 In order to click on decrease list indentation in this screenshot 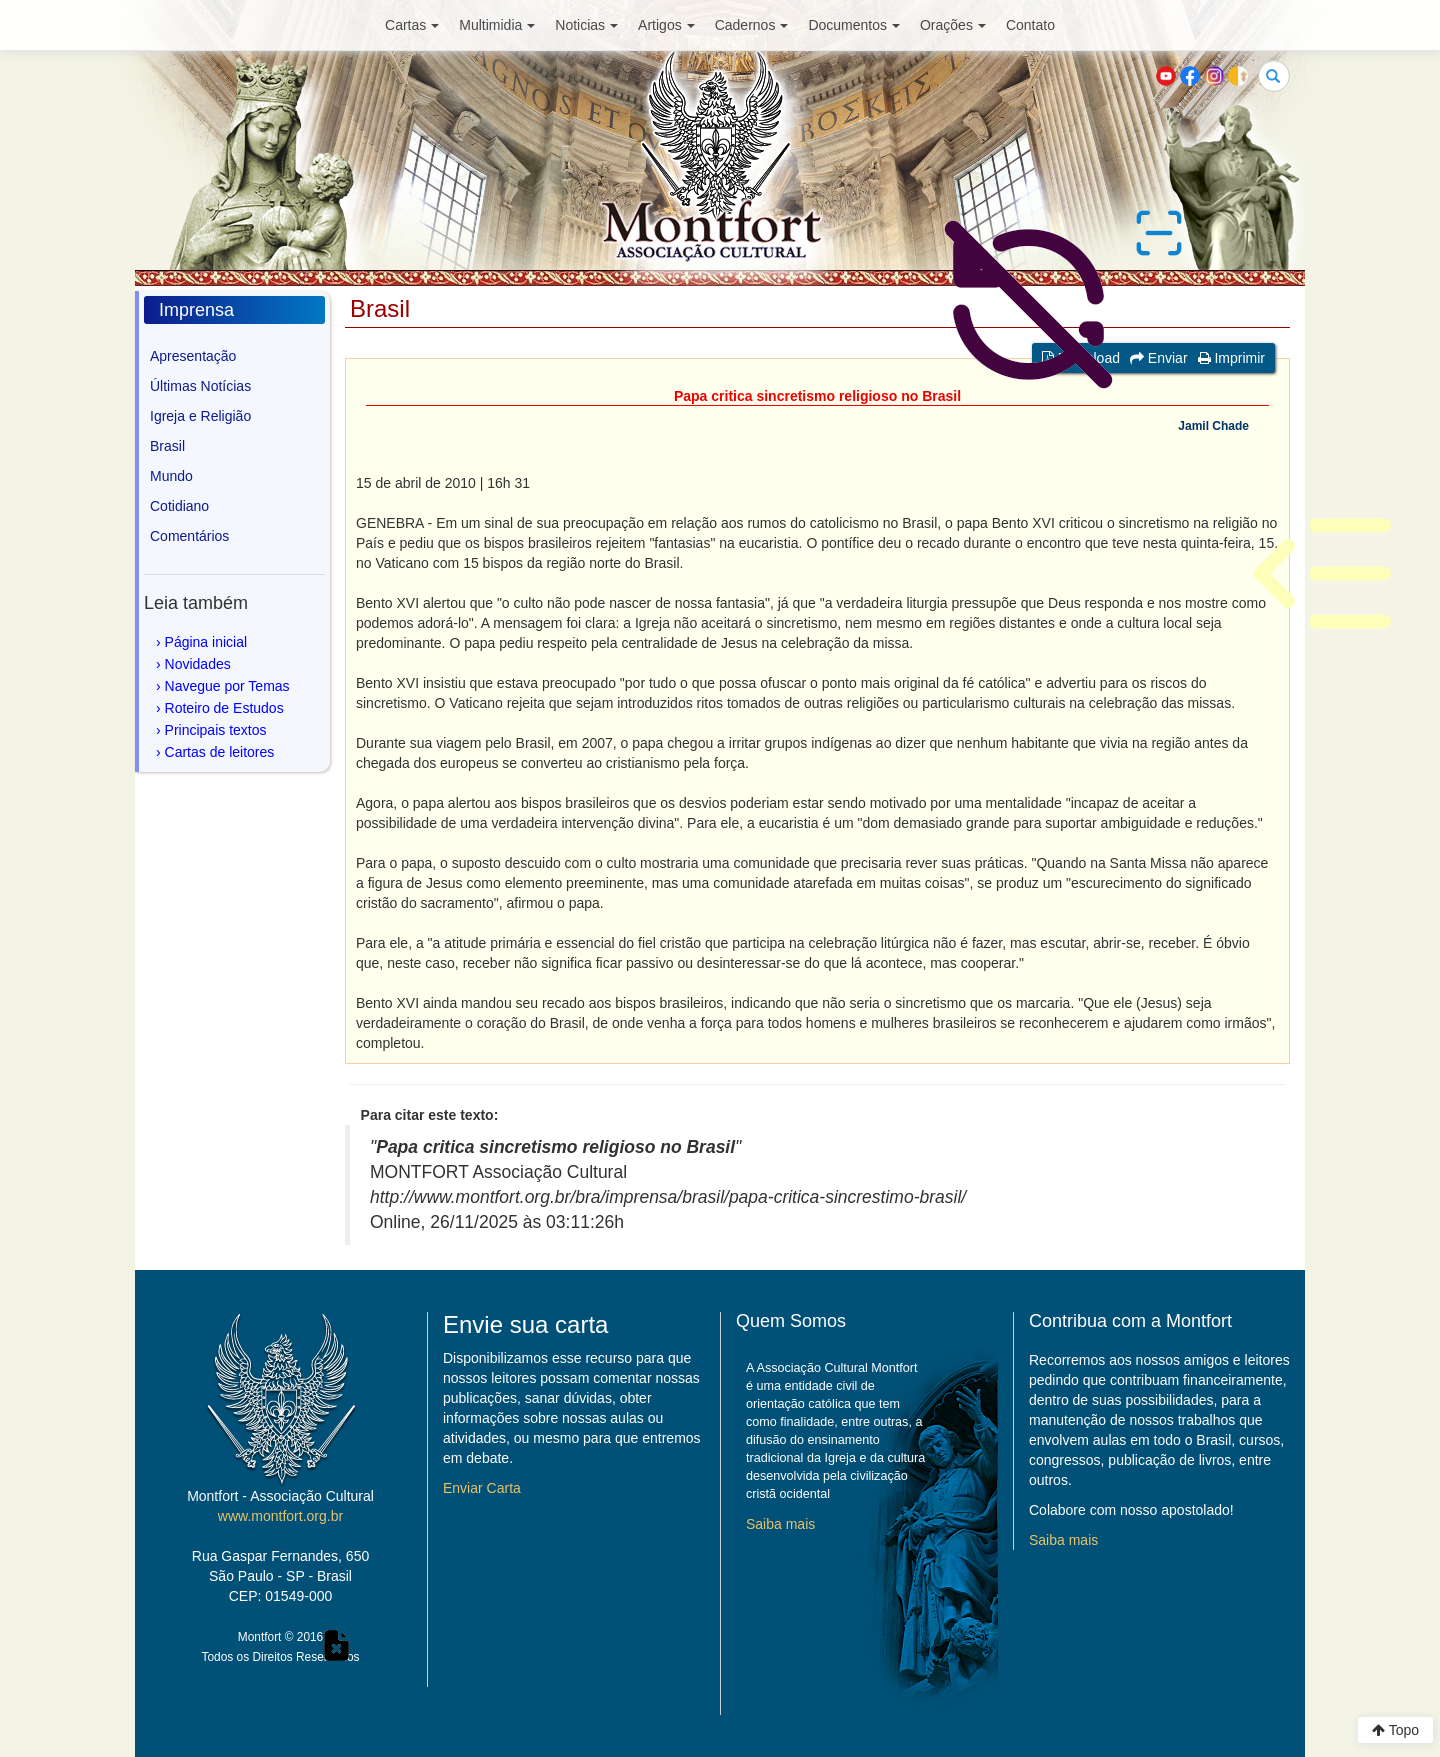, I will do `click(1322, 573)`.